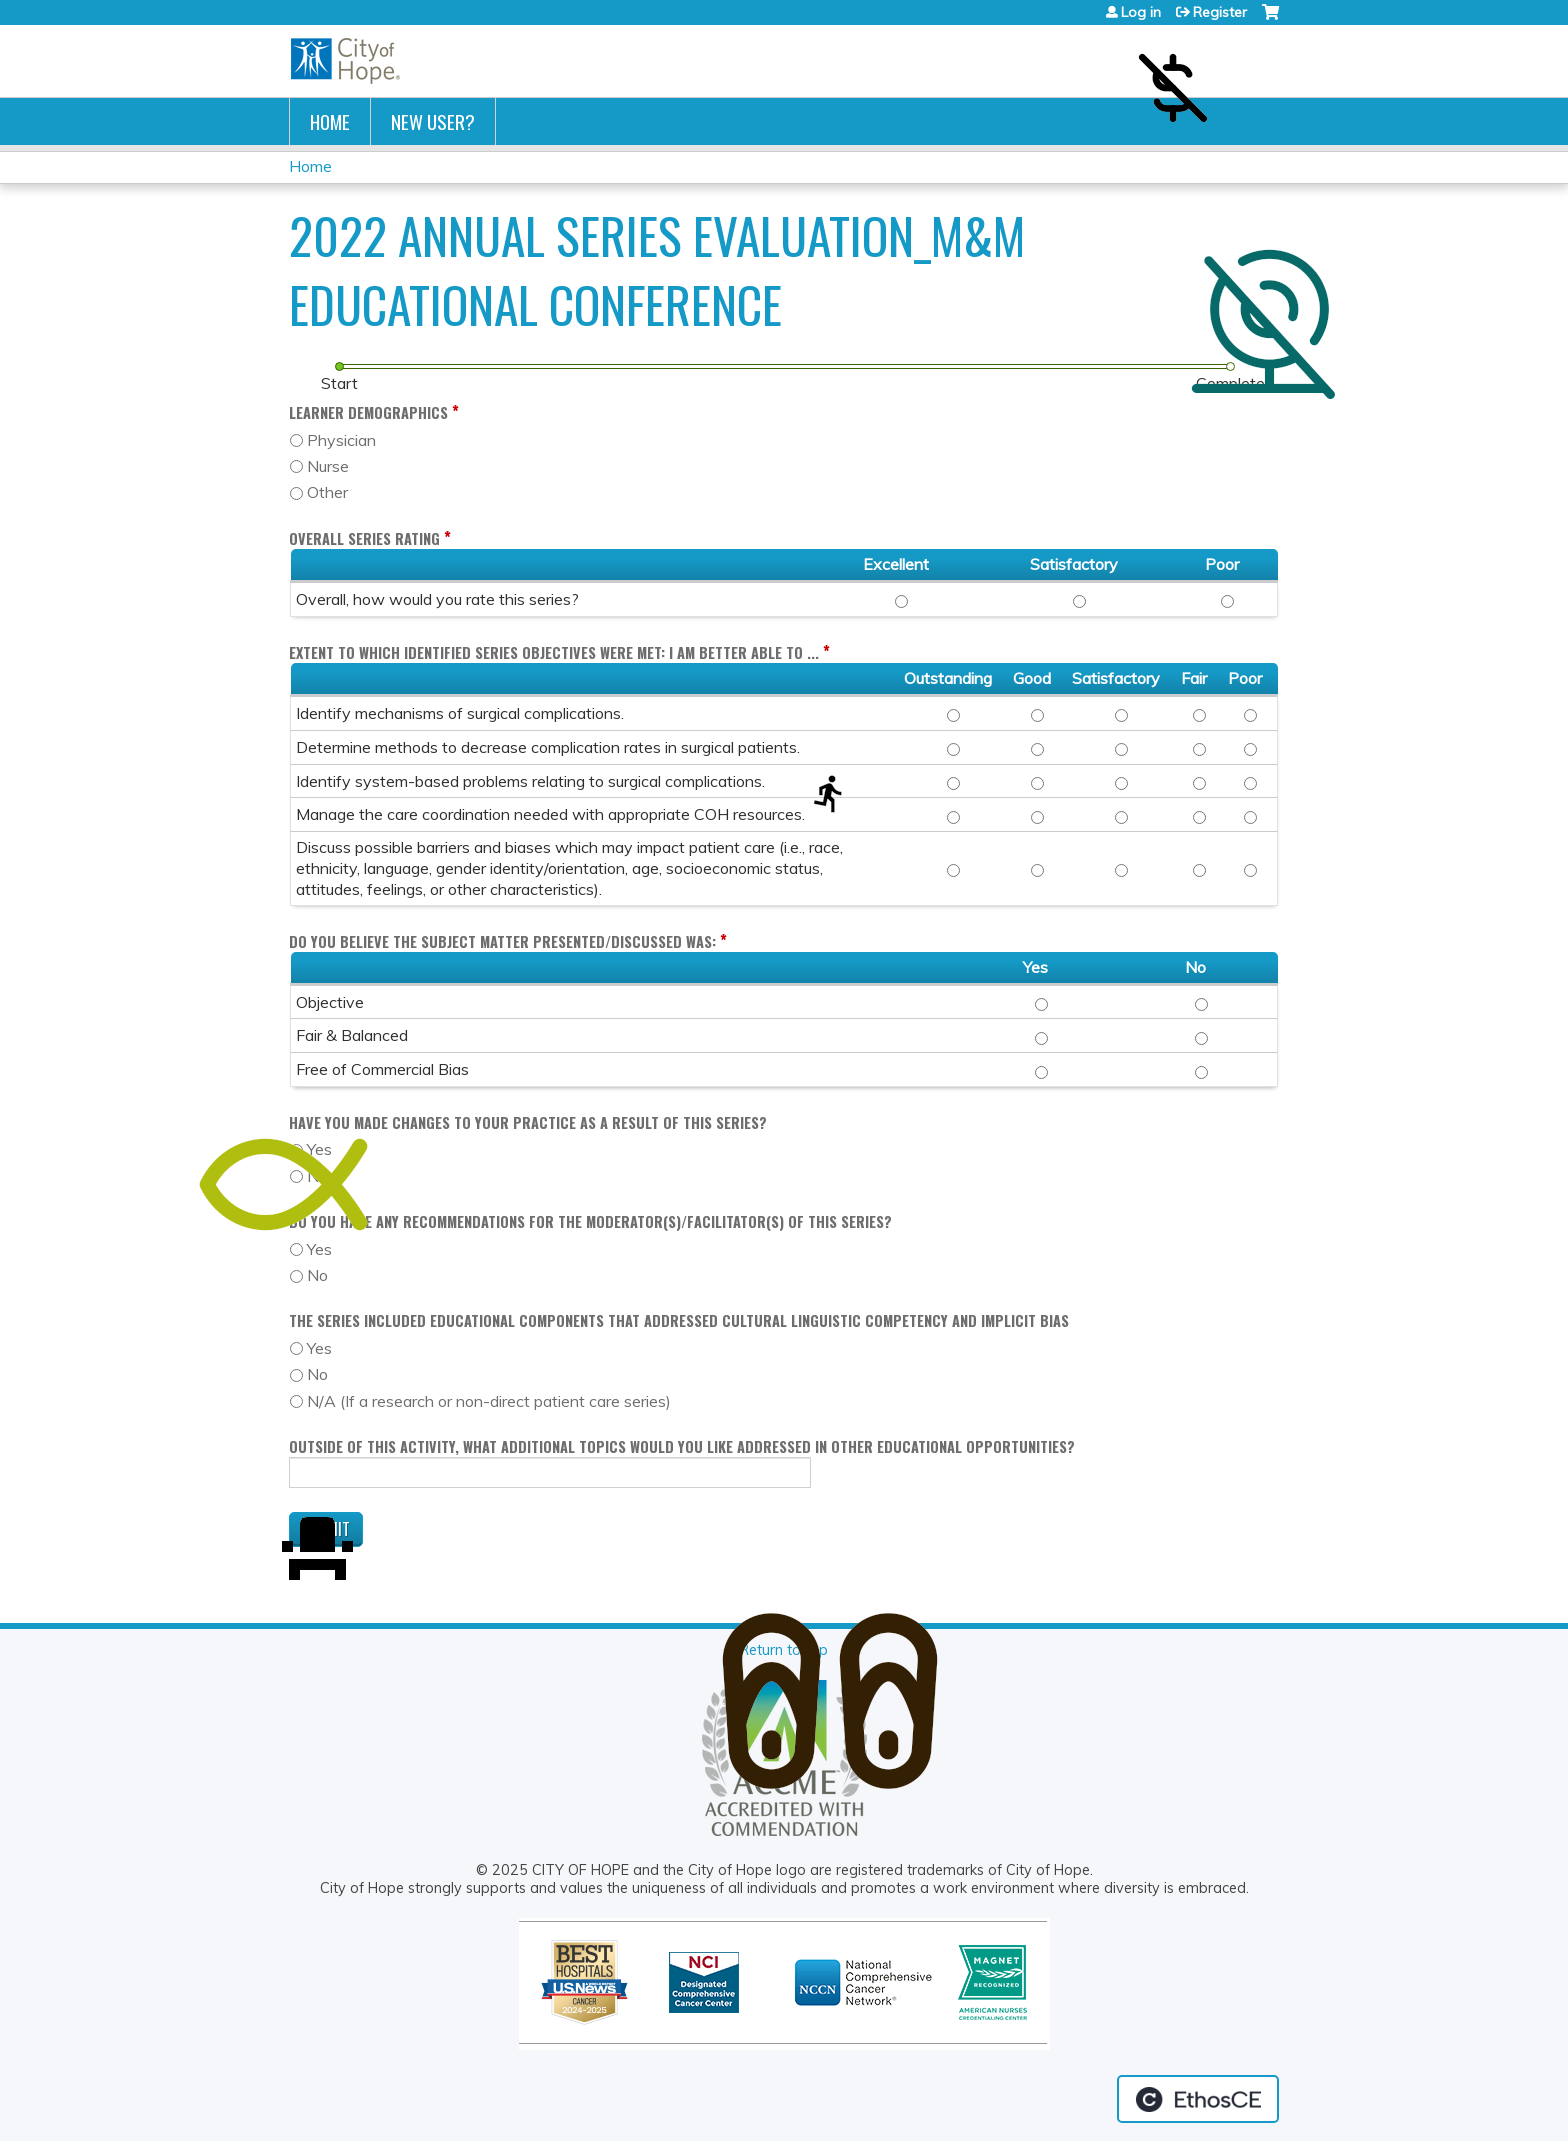 This screenshot has width=1568, height=2142. Describe the element at coordinates (1173, 88) in the screenshot. I see `indicates a free or no-cost item` at that location.